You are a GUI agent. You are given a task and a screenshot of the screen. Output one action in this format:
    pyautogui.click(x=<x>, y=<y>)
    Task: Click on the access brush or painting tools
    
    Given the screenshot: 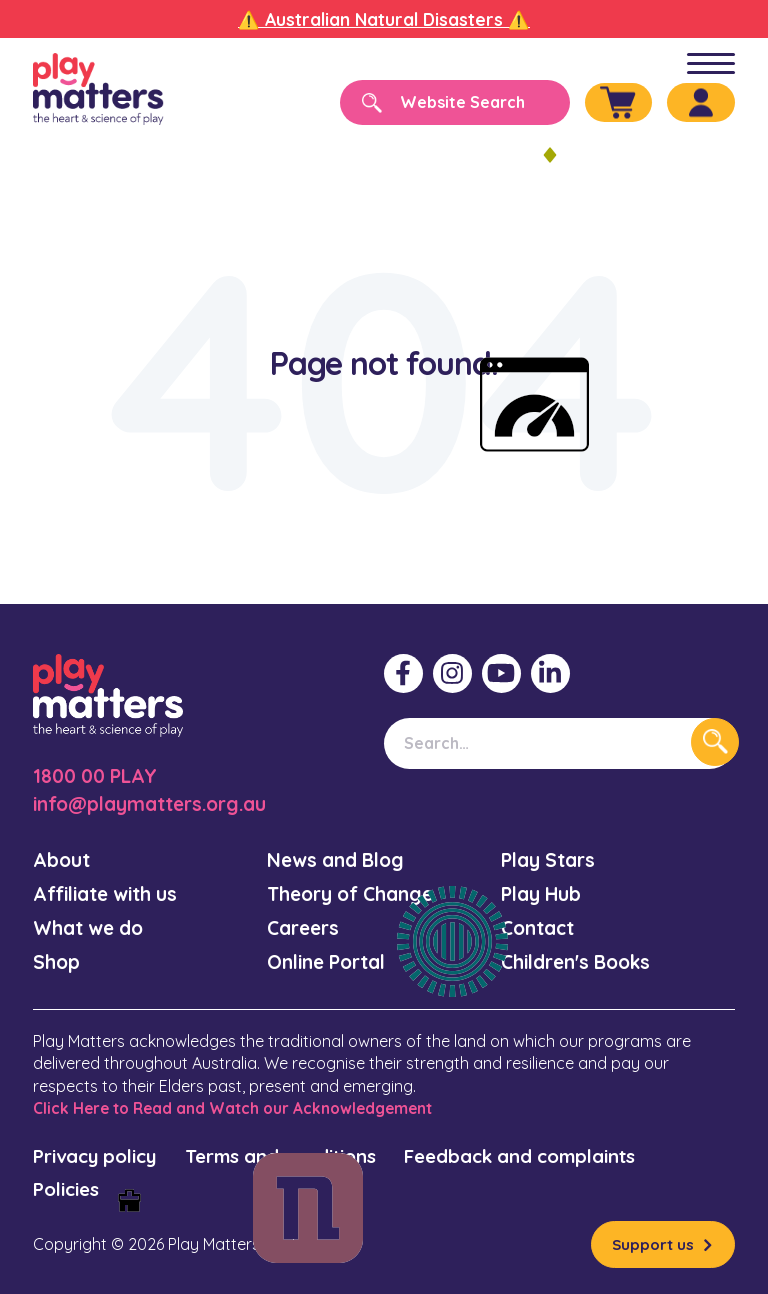 What is the action you would take?
    pyautogui.click(x=129, y=1200)
    